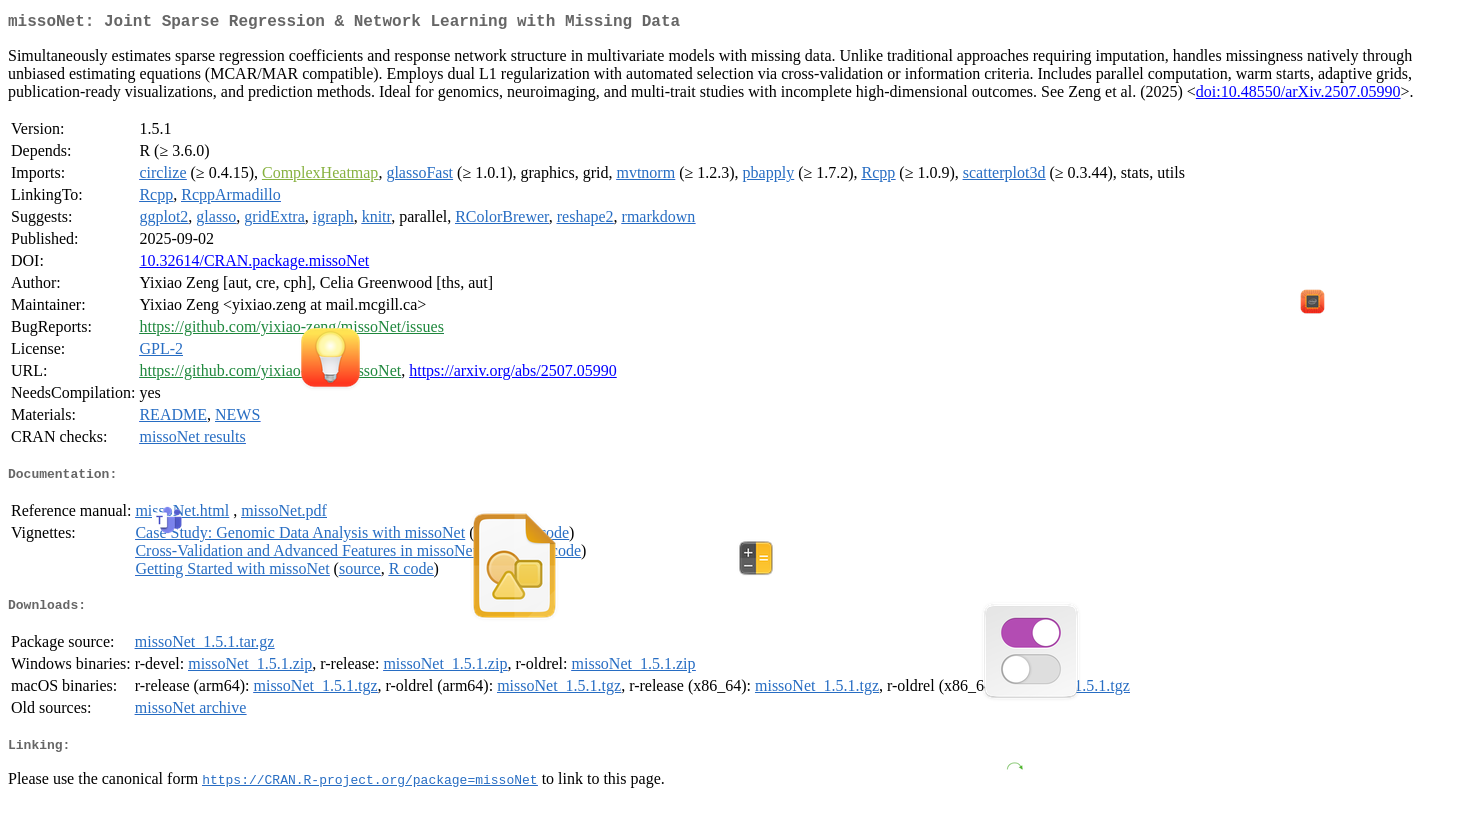 The image size is (1474, 817). Describe the element at coordinates (330, 357) in the screenshot. I see `open redshift to adjust screen color temperature` at that location.